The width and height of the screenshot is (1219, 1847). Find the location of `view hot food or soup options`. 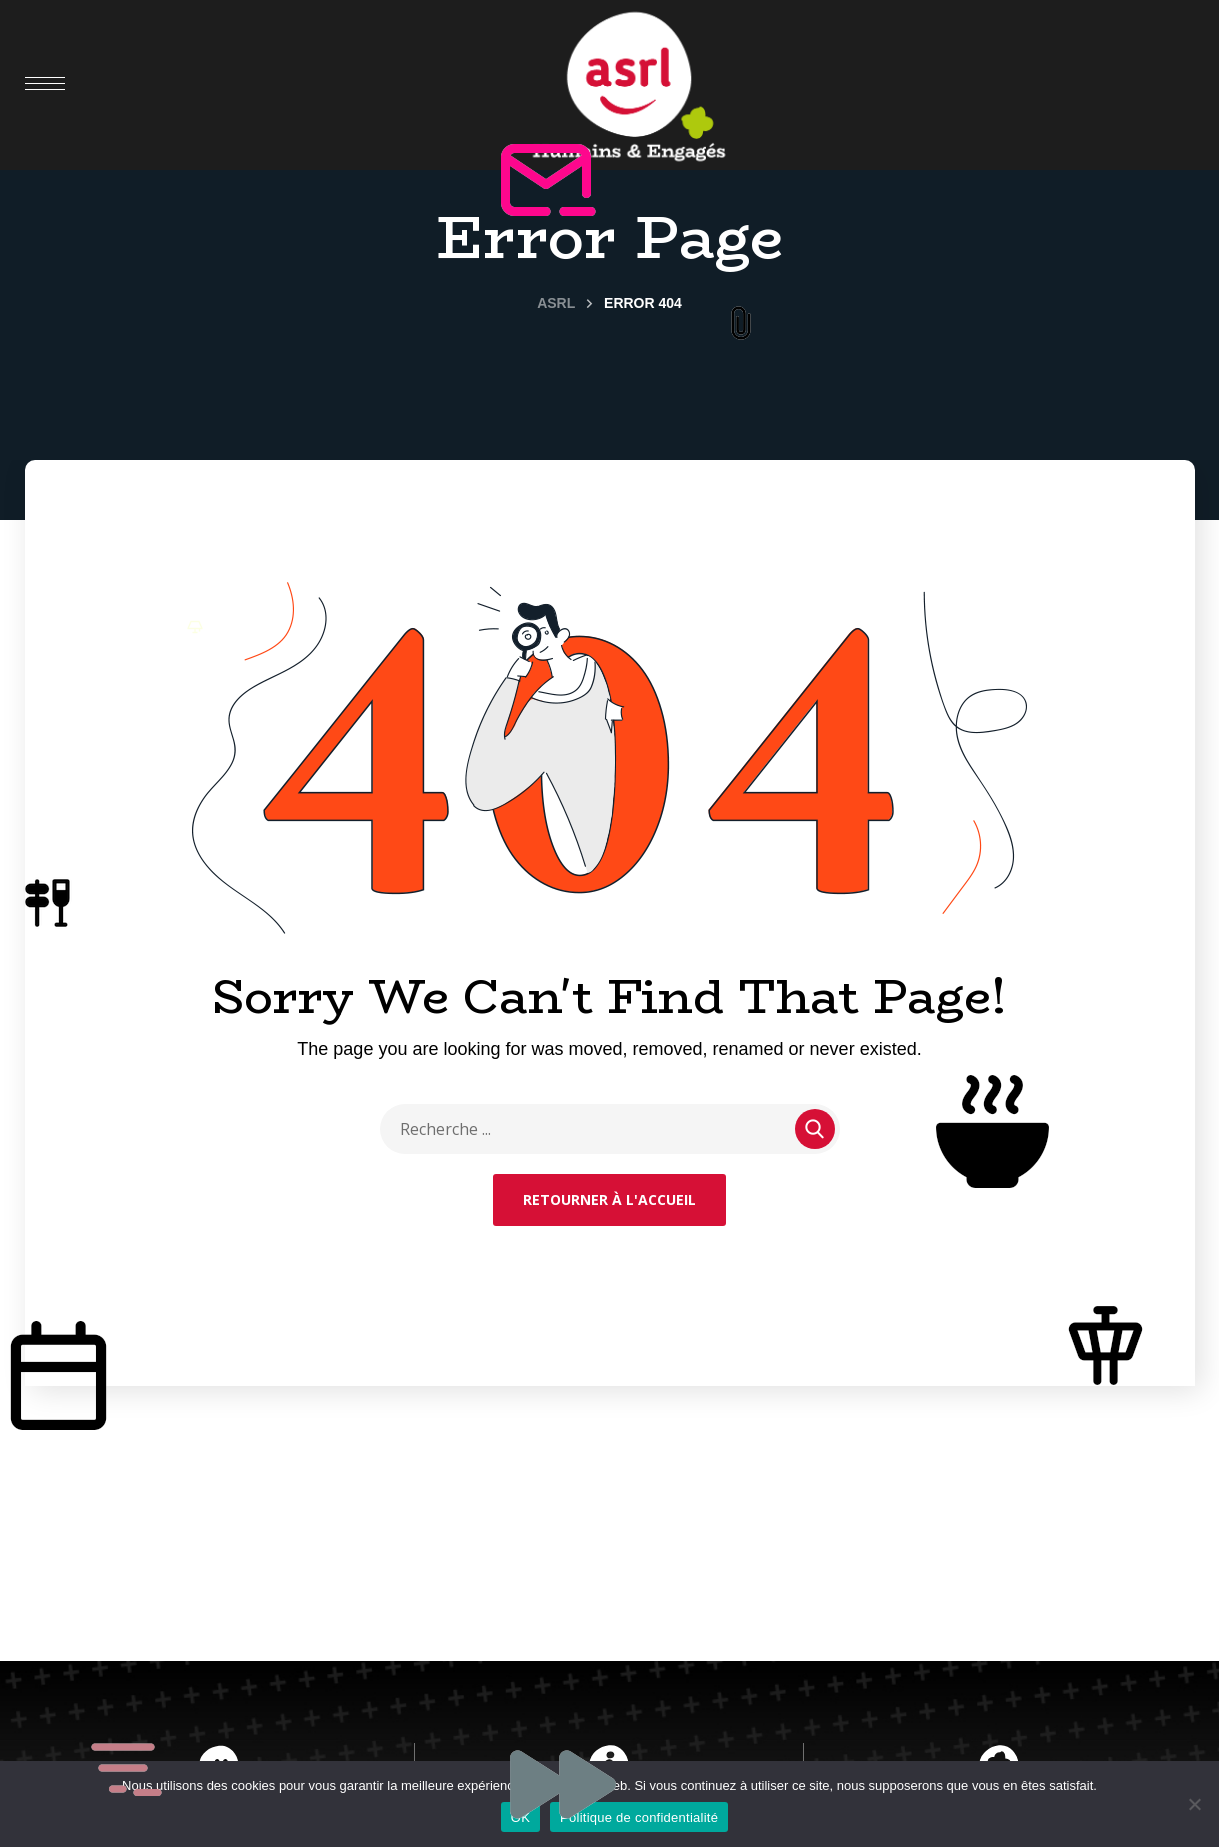

view hot food or soup options is located at coordinates (992, 1131).